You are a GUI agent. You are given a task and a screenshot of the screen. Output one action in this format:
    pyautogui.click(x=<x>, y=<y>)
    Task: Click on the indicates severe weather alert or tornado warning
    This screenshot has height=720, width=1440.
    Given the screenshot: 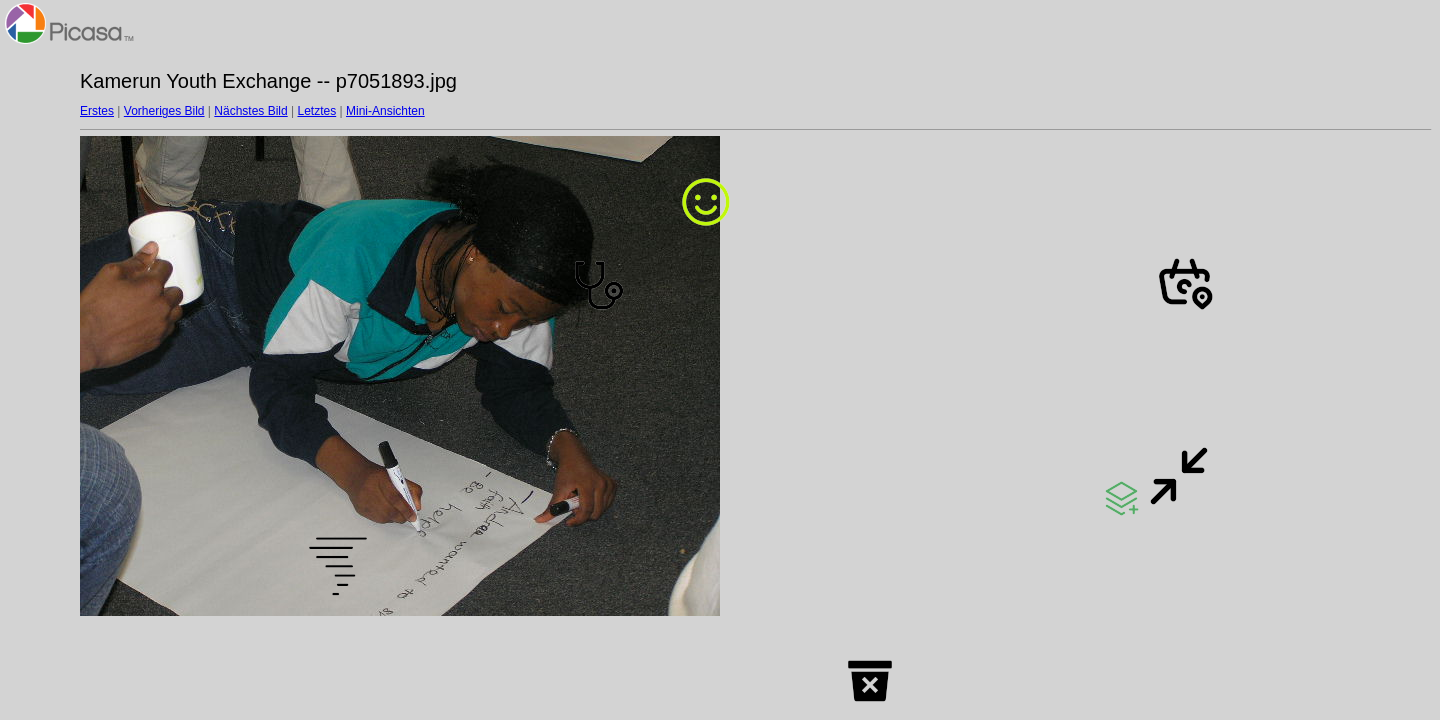 What is the action you would take?
    pyautogui.click(x=338, y=564)
    